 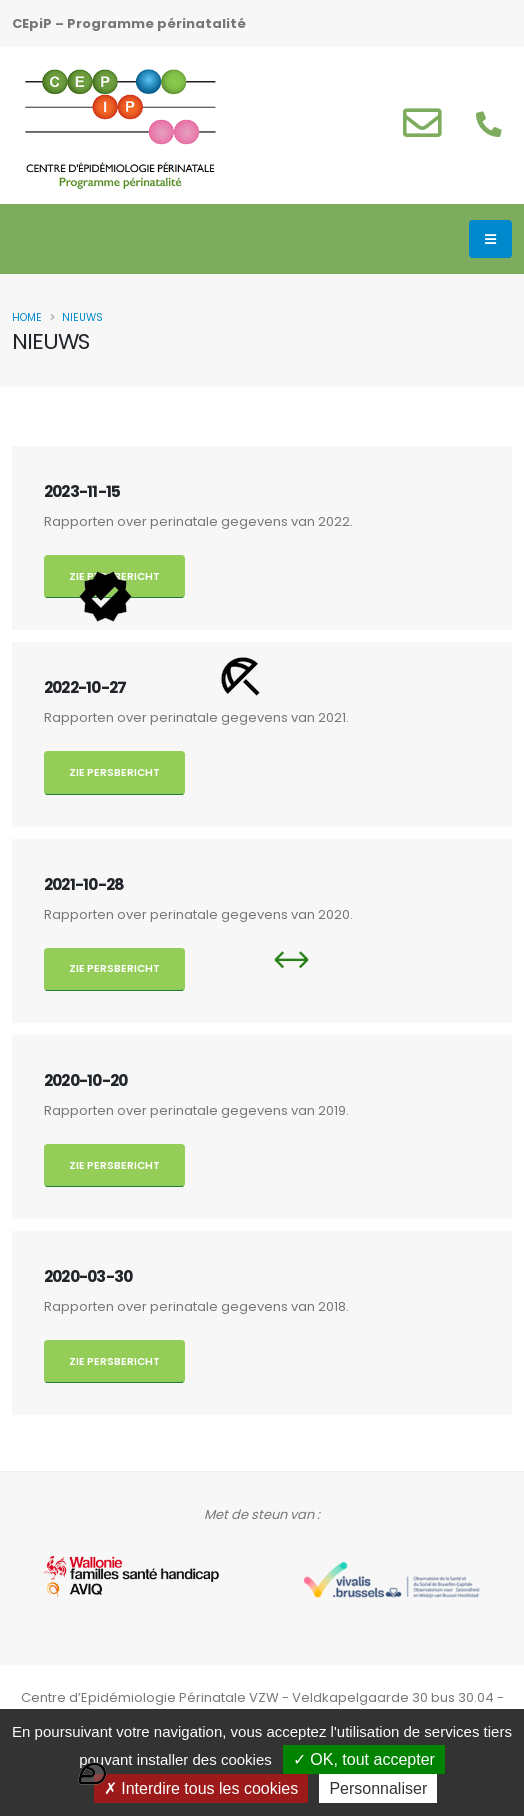 I want to click on access motorsports or racing content, so click(x=92, y=1773).